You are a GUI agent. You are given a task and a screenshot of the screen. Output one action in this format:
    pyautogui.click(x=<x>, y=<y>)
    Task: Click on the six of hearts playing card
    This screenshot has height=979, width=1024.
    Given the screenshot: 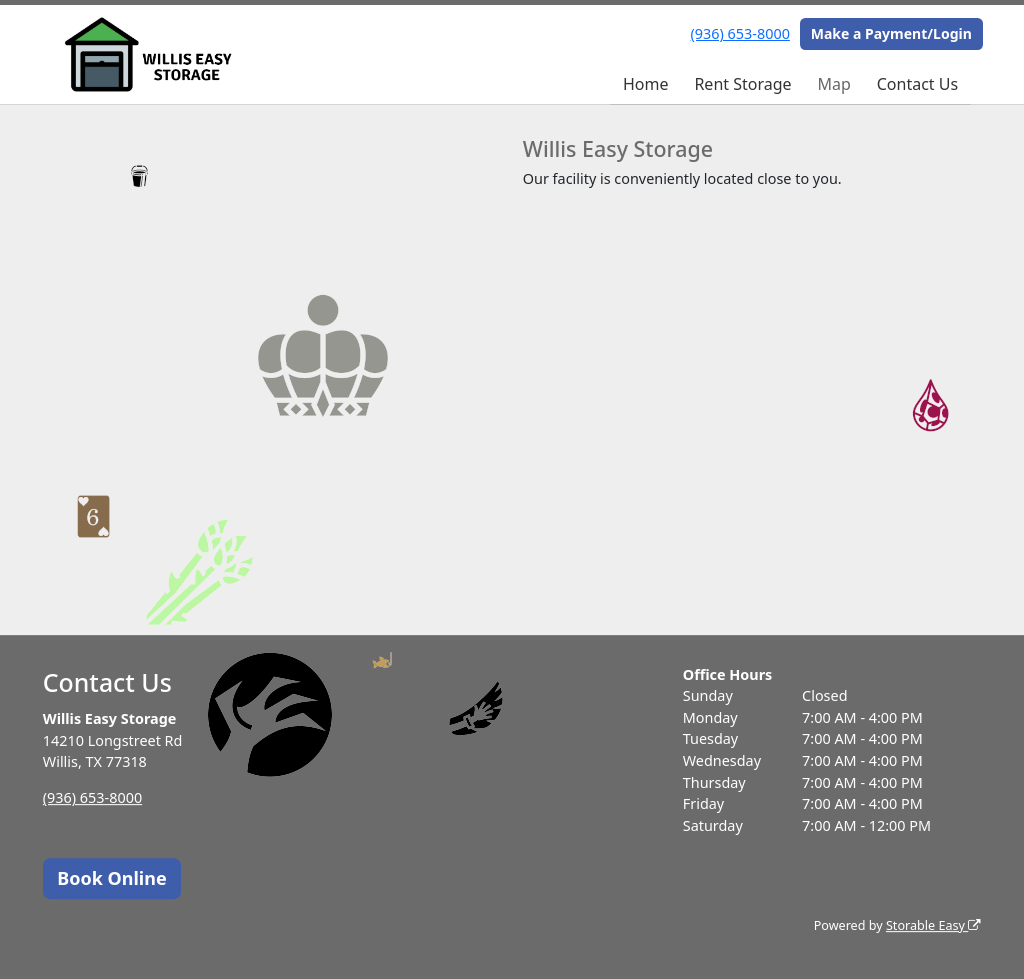 What is the action you would take?
    pyautogui.click(x=93, y=516)
    